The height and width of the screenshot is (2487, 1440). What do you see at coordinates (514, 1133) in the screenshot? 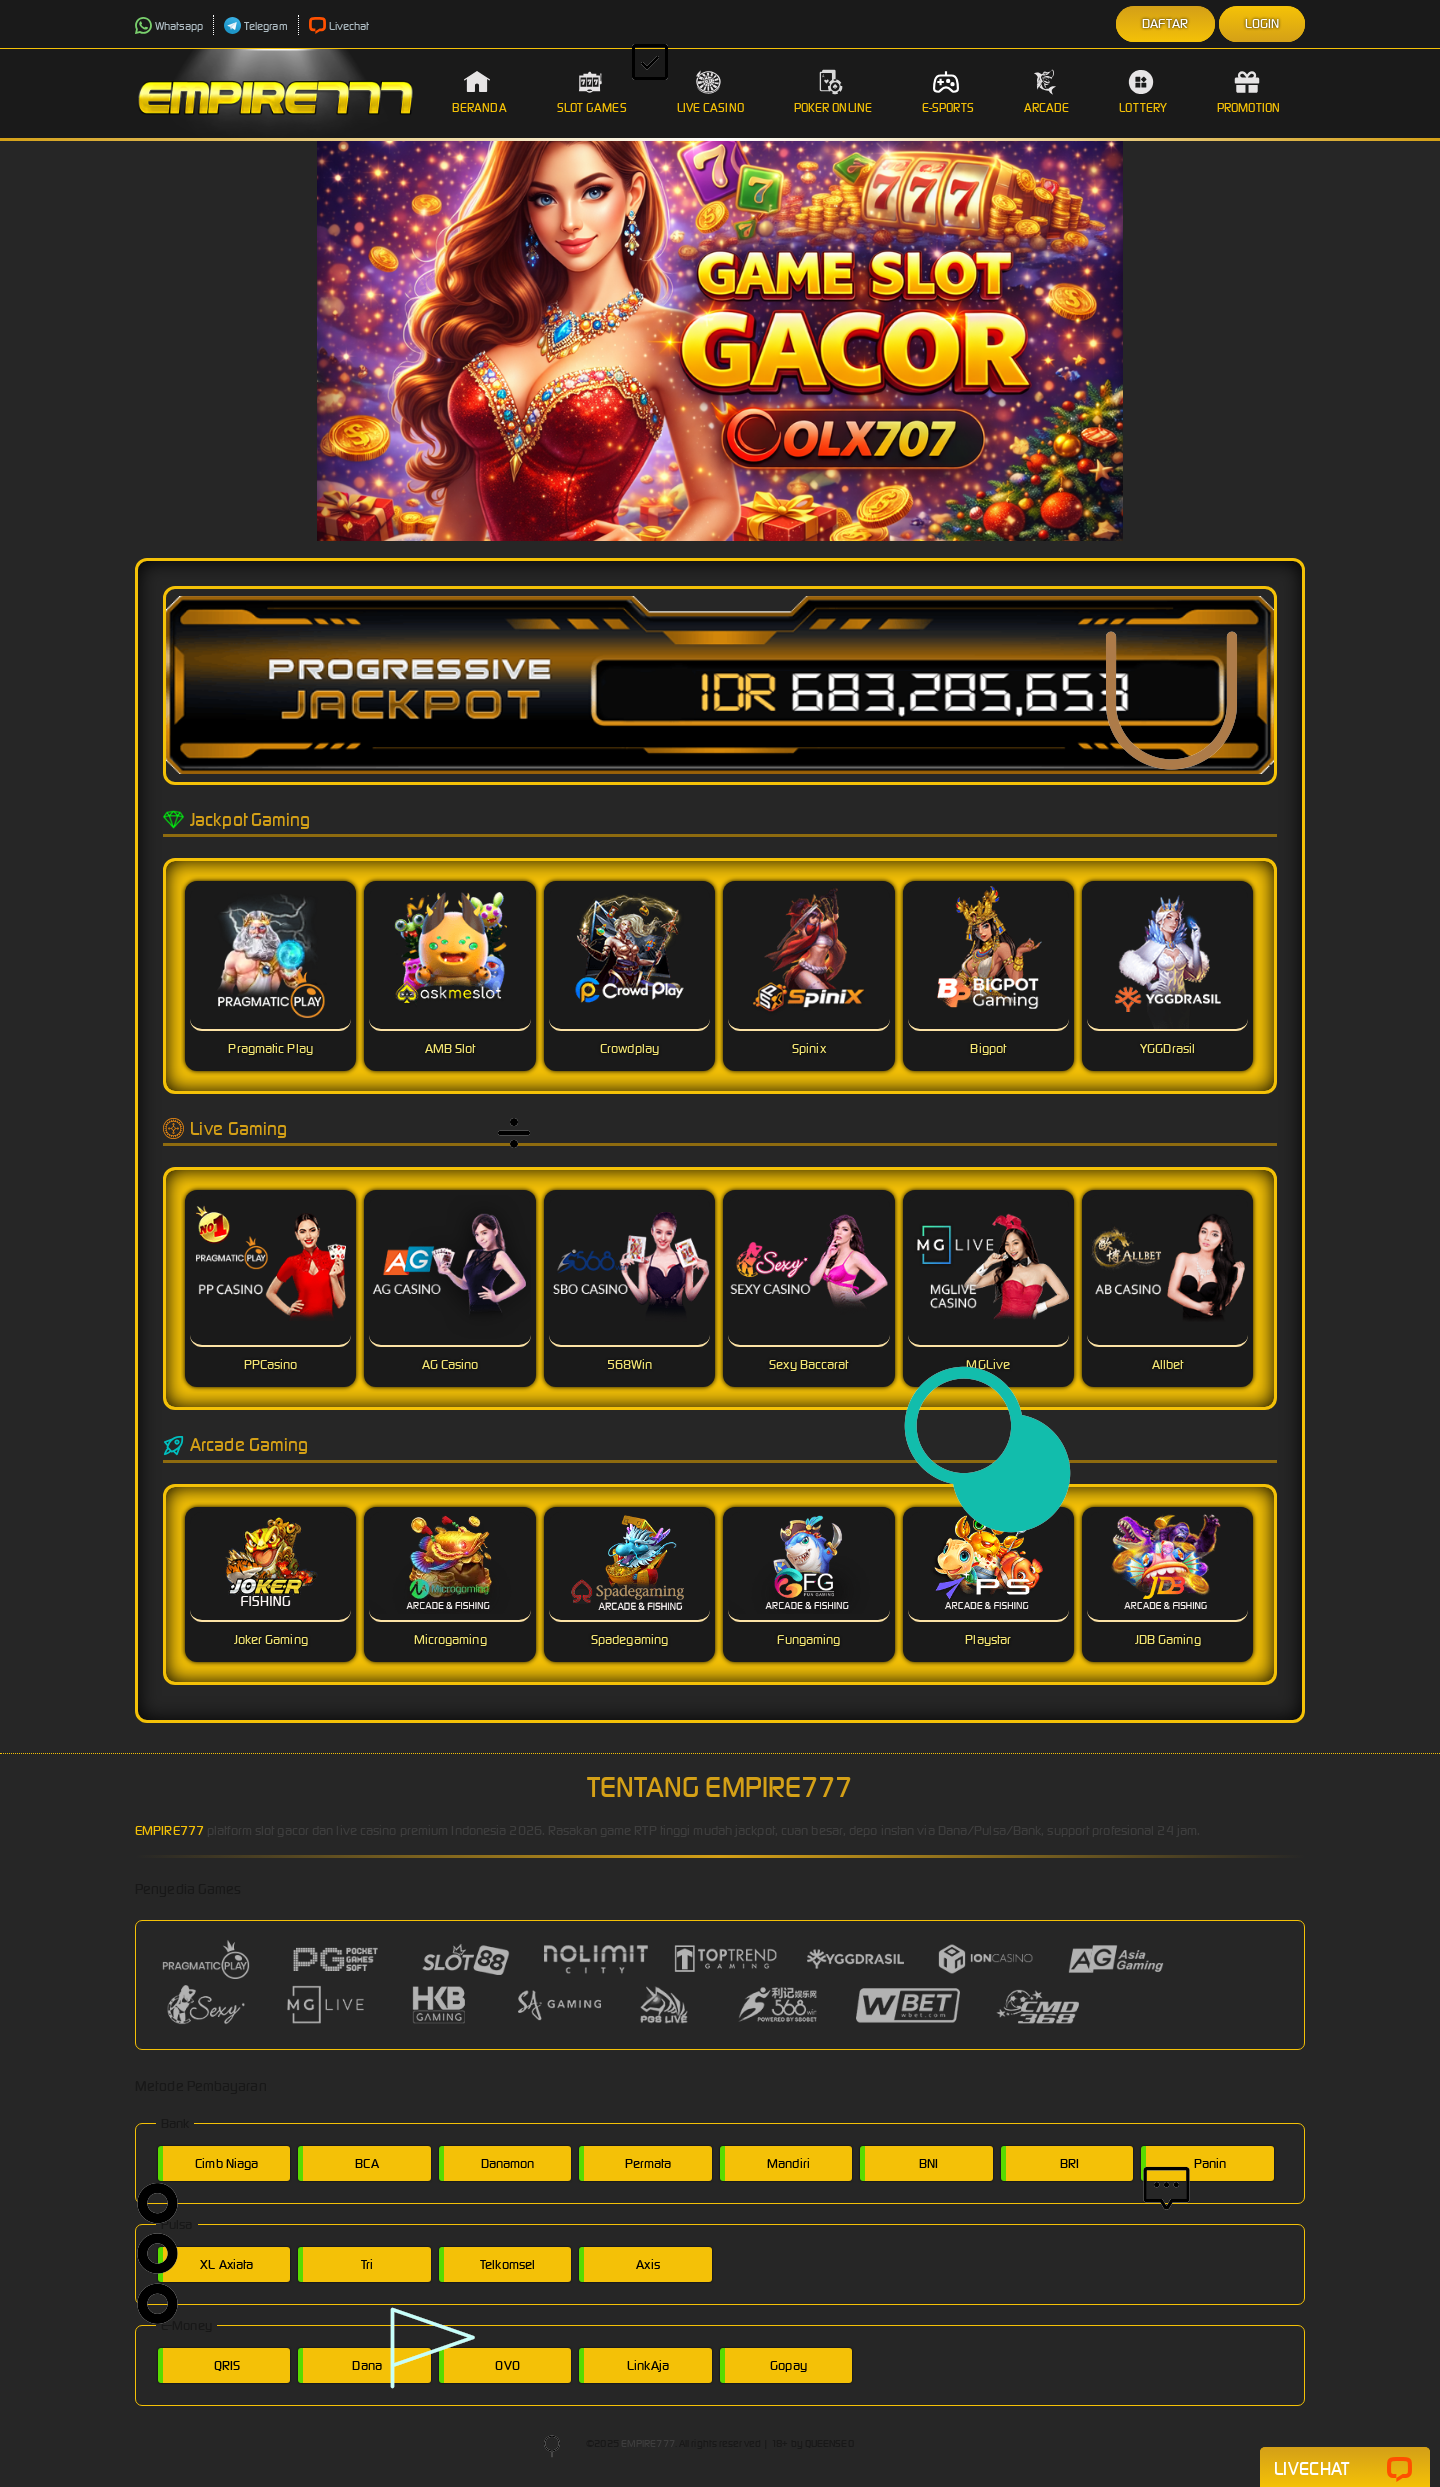
I see `perform division operation` at bounding box center [514, 1133].